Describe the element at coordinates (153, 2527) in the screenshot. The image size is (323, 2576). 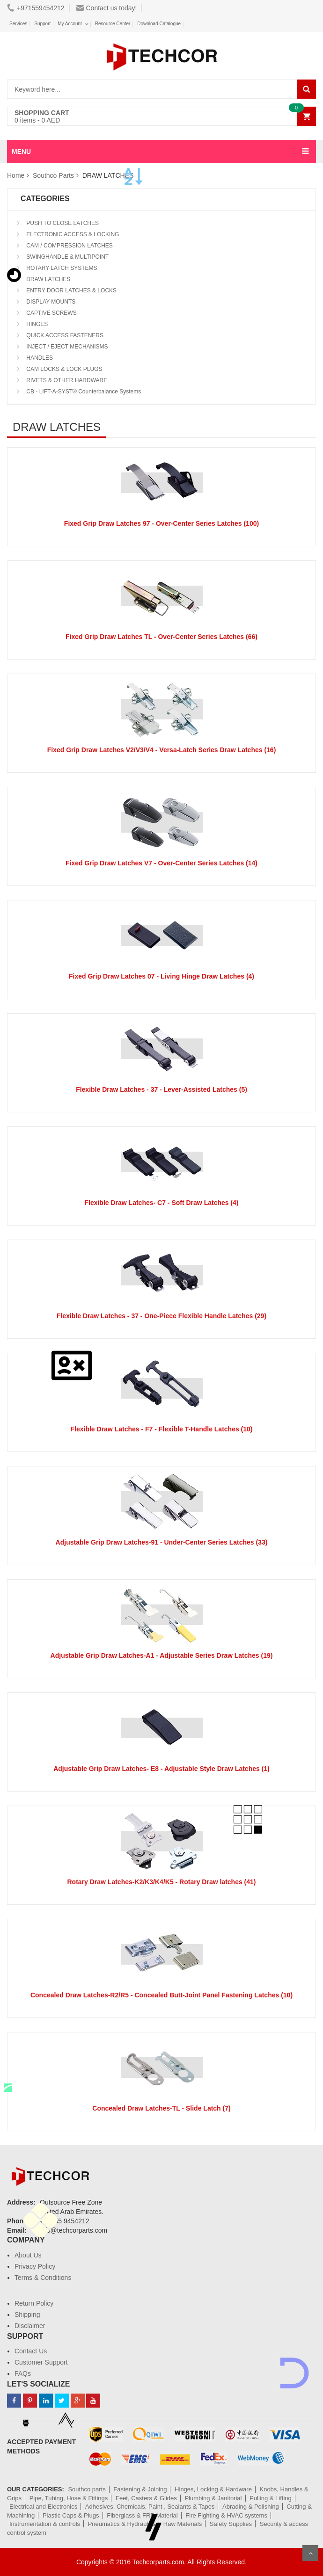
I see `open Winamp media player` at that location.